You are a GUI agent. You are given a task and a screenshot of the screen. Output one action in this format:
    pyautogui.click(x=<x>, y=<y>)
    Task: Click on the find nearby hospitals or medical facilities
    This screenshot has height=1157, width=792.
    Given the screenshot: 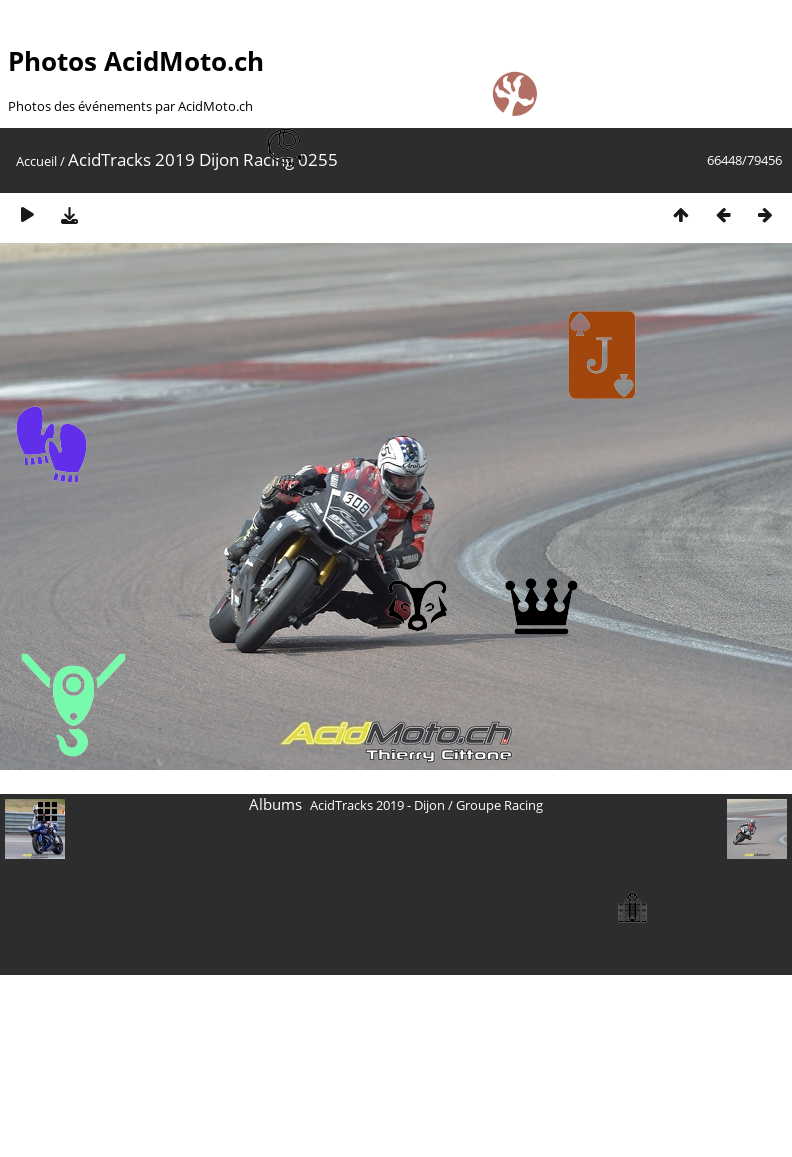 What is the action you would take?
    pyautogui.click(x=632, y=907)
    